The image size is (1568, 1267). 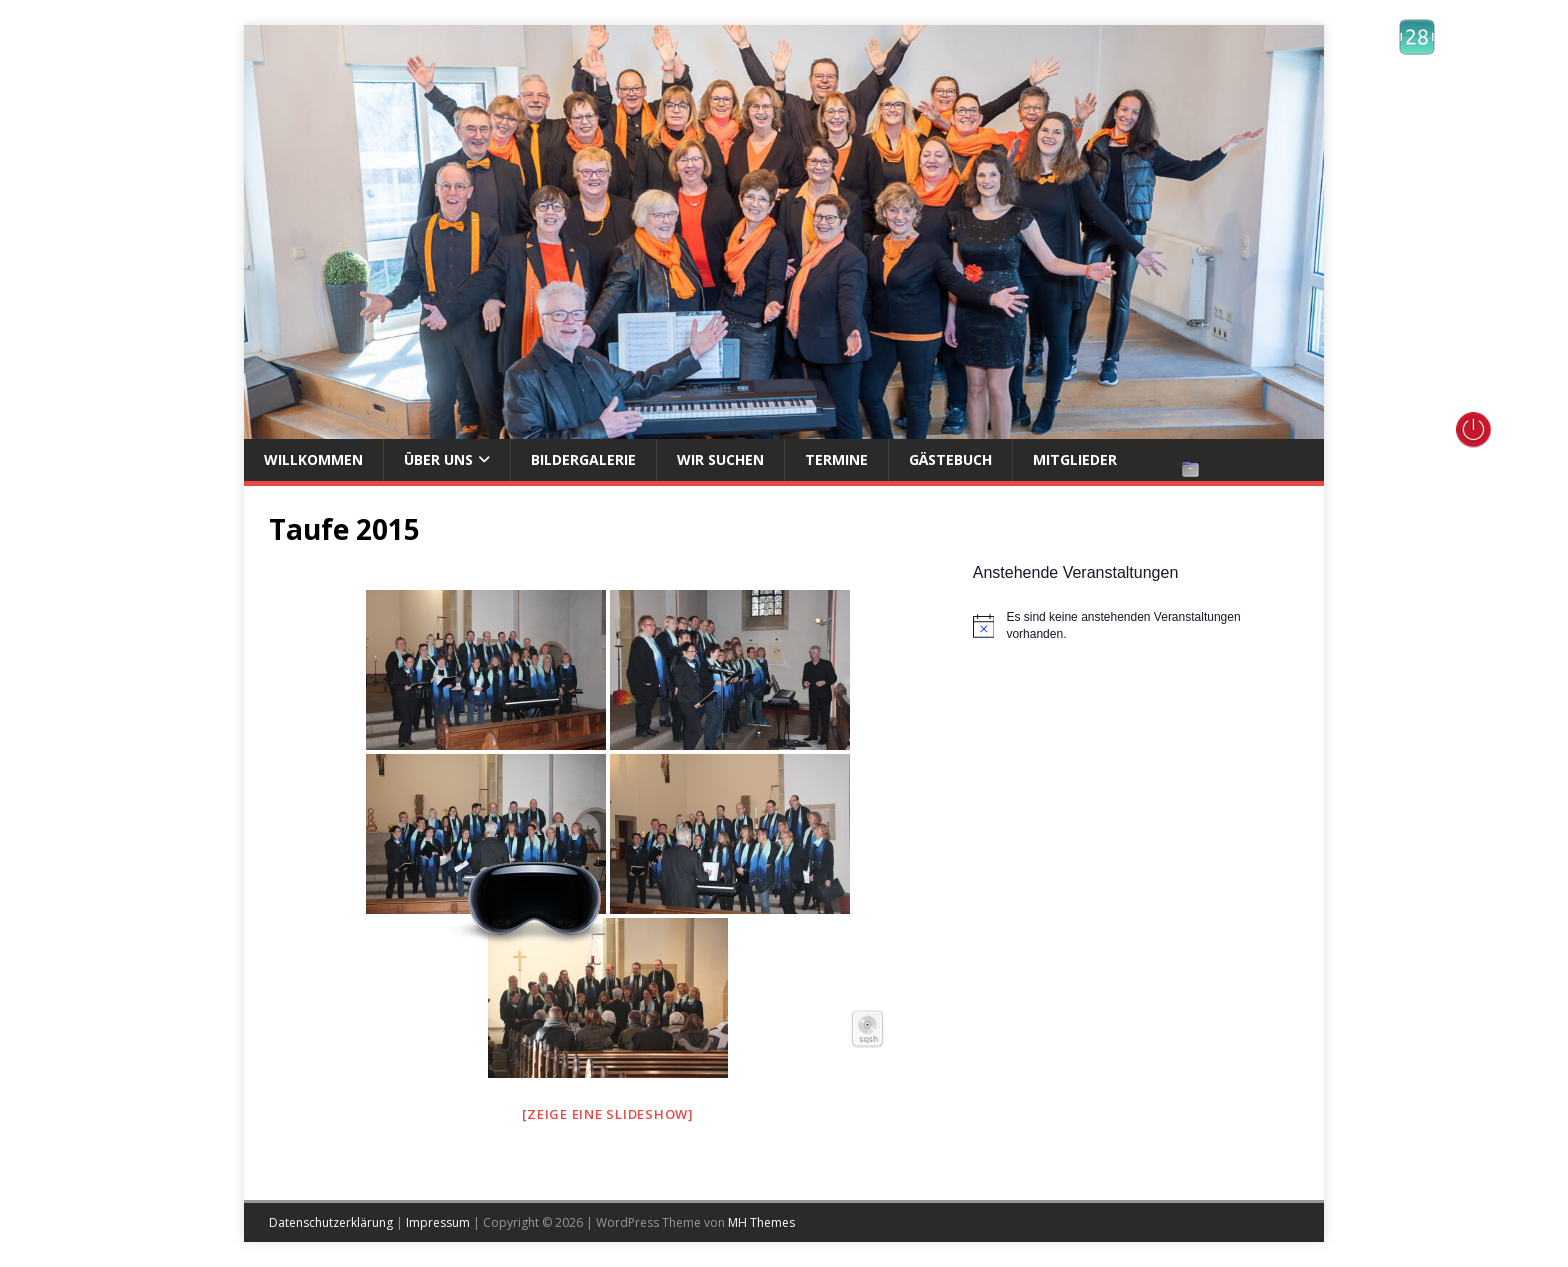 I want to click on apple vision pro headset device icon, so click(x=534, y=898).